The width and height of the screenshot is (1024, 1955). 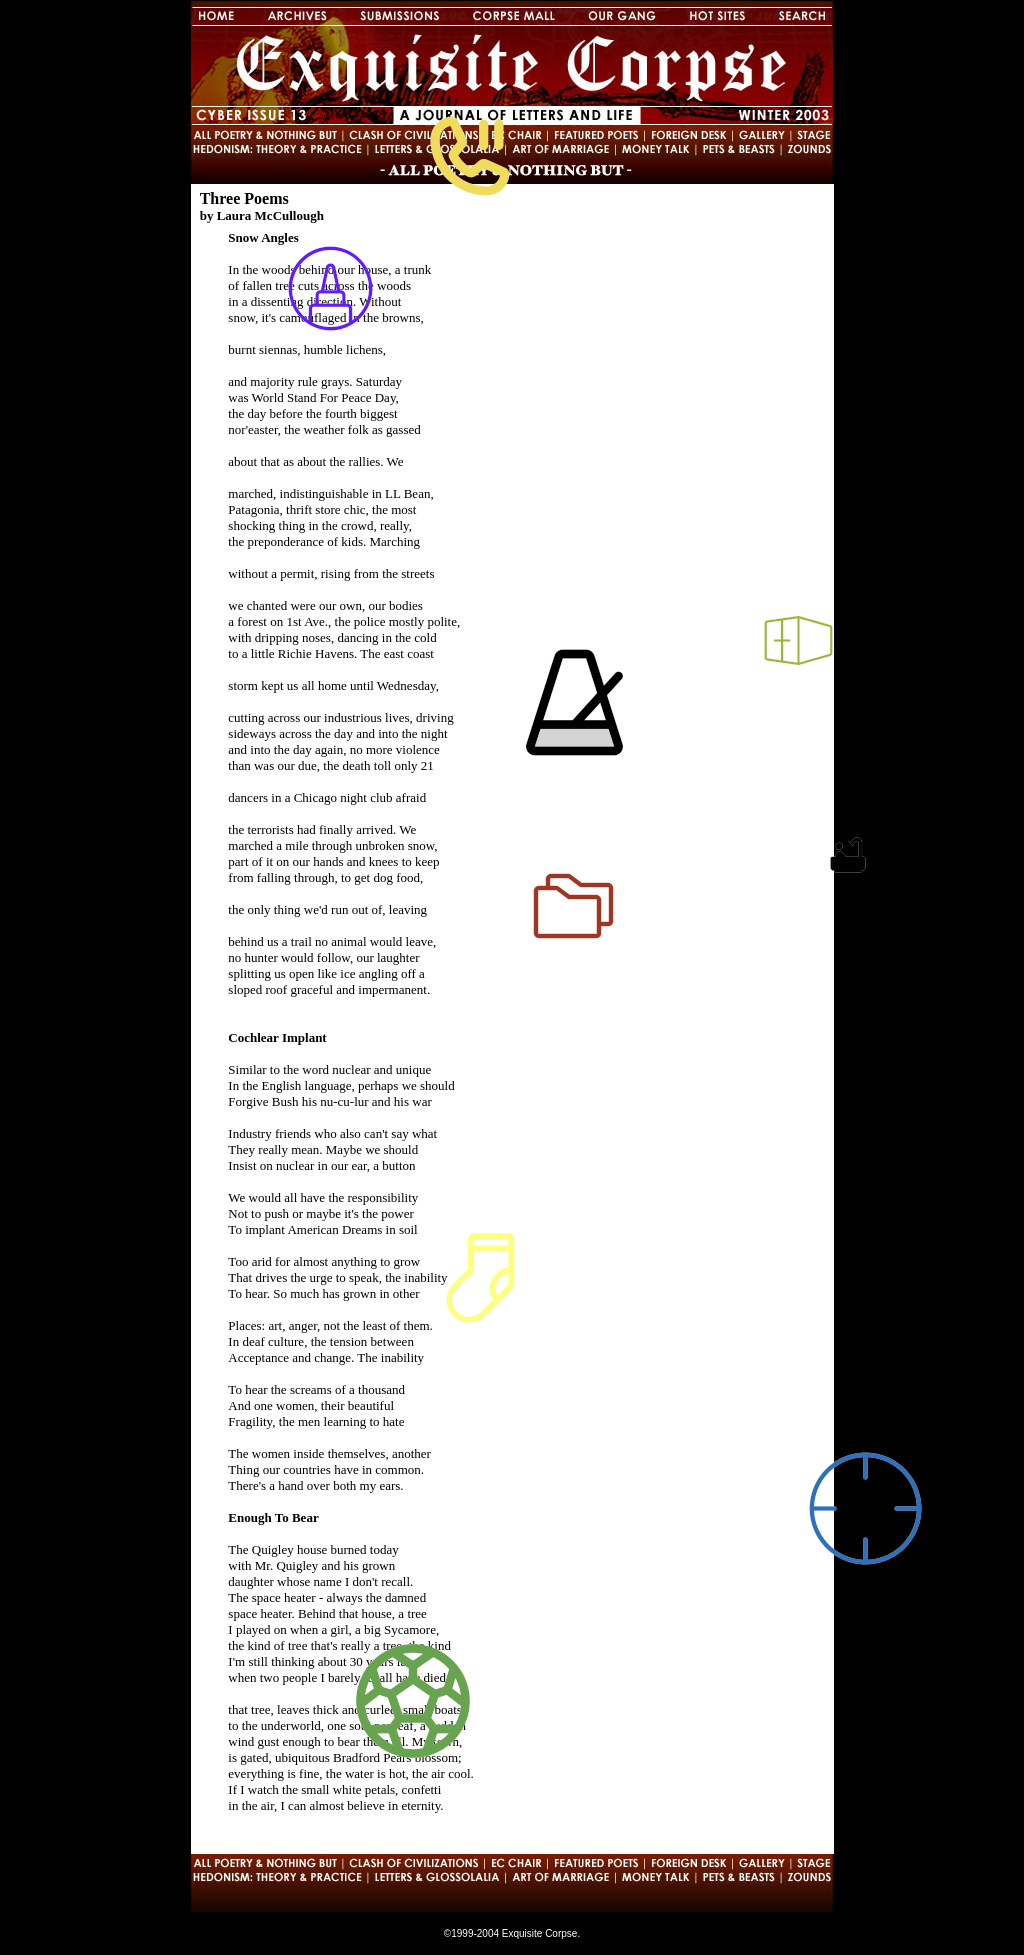 I want to click on indicates bathroom amenities available, so click(x=848, y=855).